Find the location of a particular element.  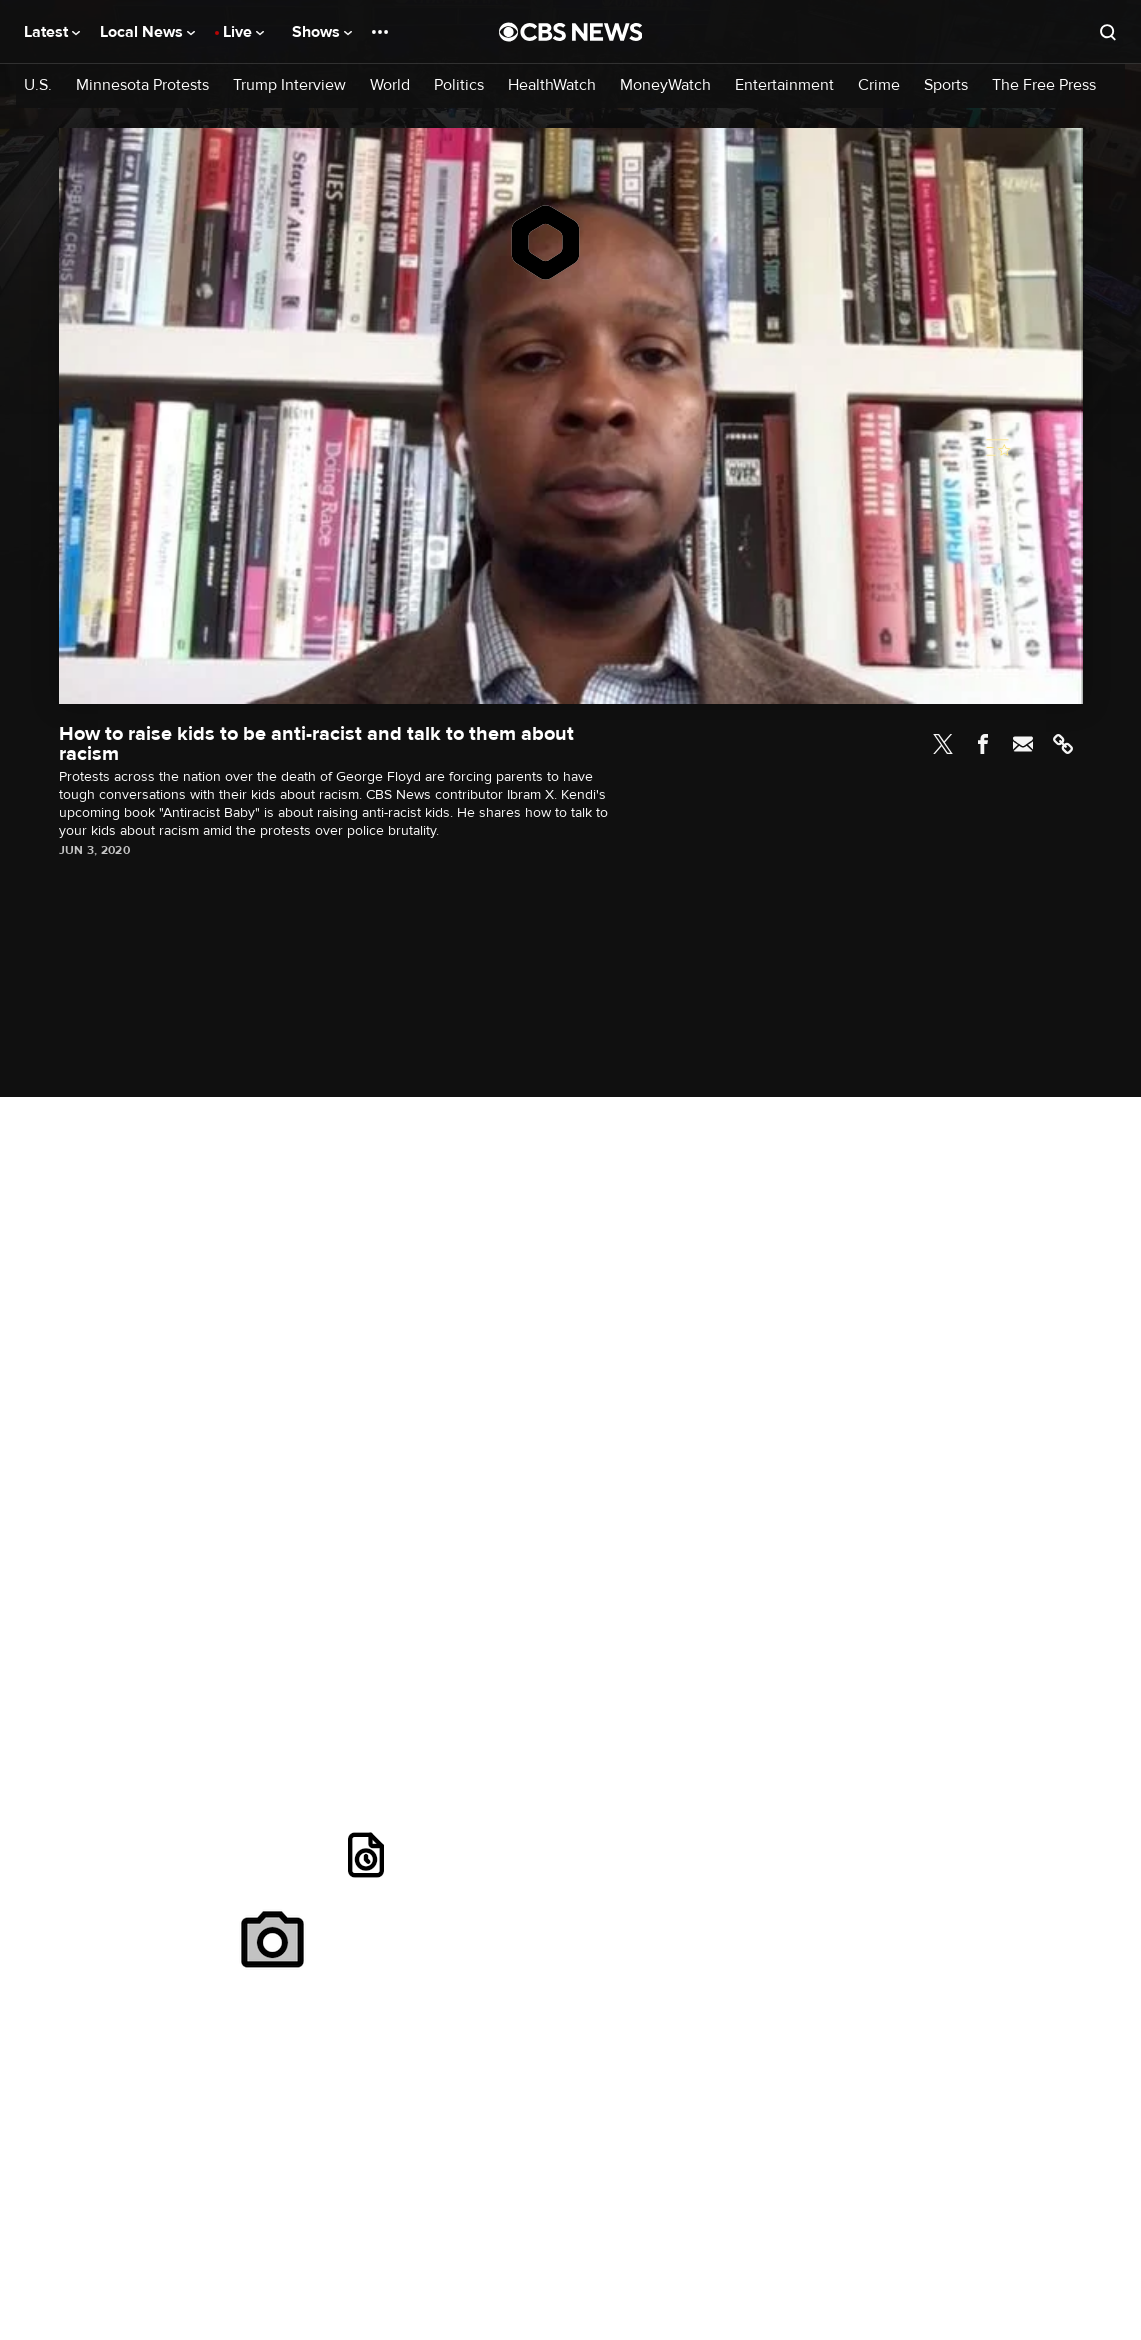

view file history or recent changes is located at coordinates (366, 1855).